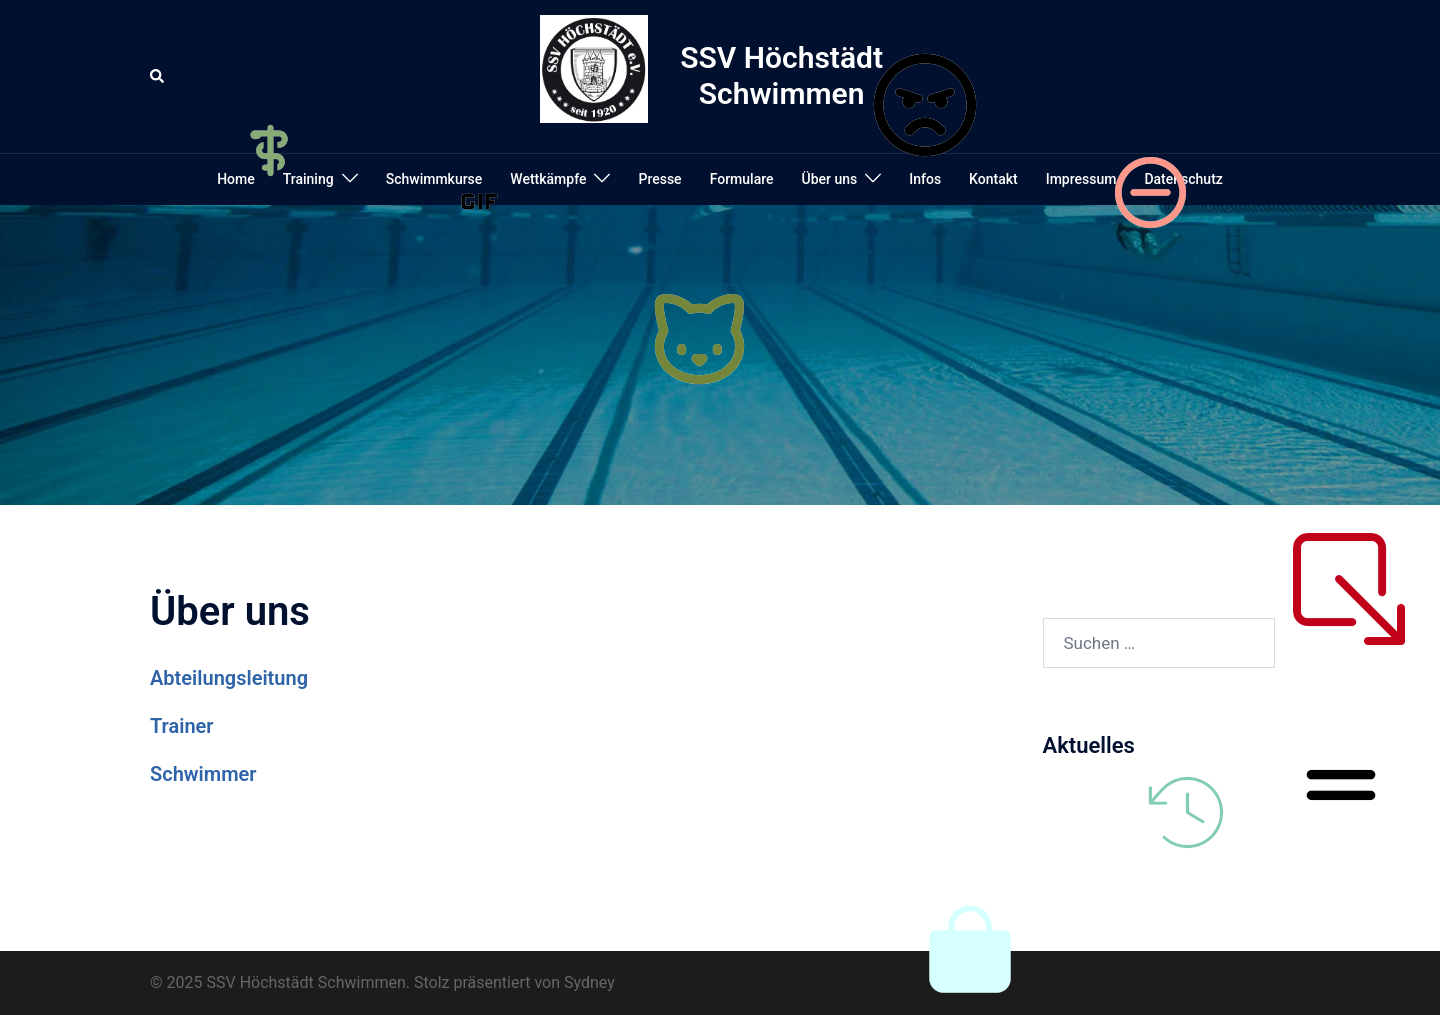 The height and width of the screenshot is (1015, 1440). Describe the element at coordinates (1187, 812) in the screenshot. I see `view history or recent activity` at that location.